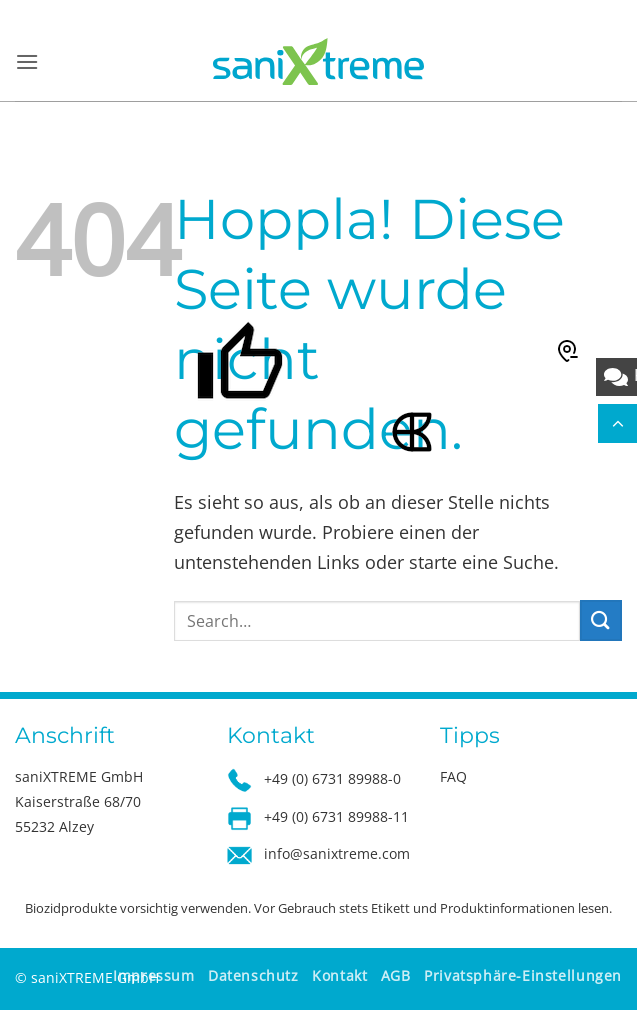 The height and width of the screenshot is (1010, 637). Describe the element at coordinates (567, 351) in the screenshot. I see `remove a saved location` at that location.